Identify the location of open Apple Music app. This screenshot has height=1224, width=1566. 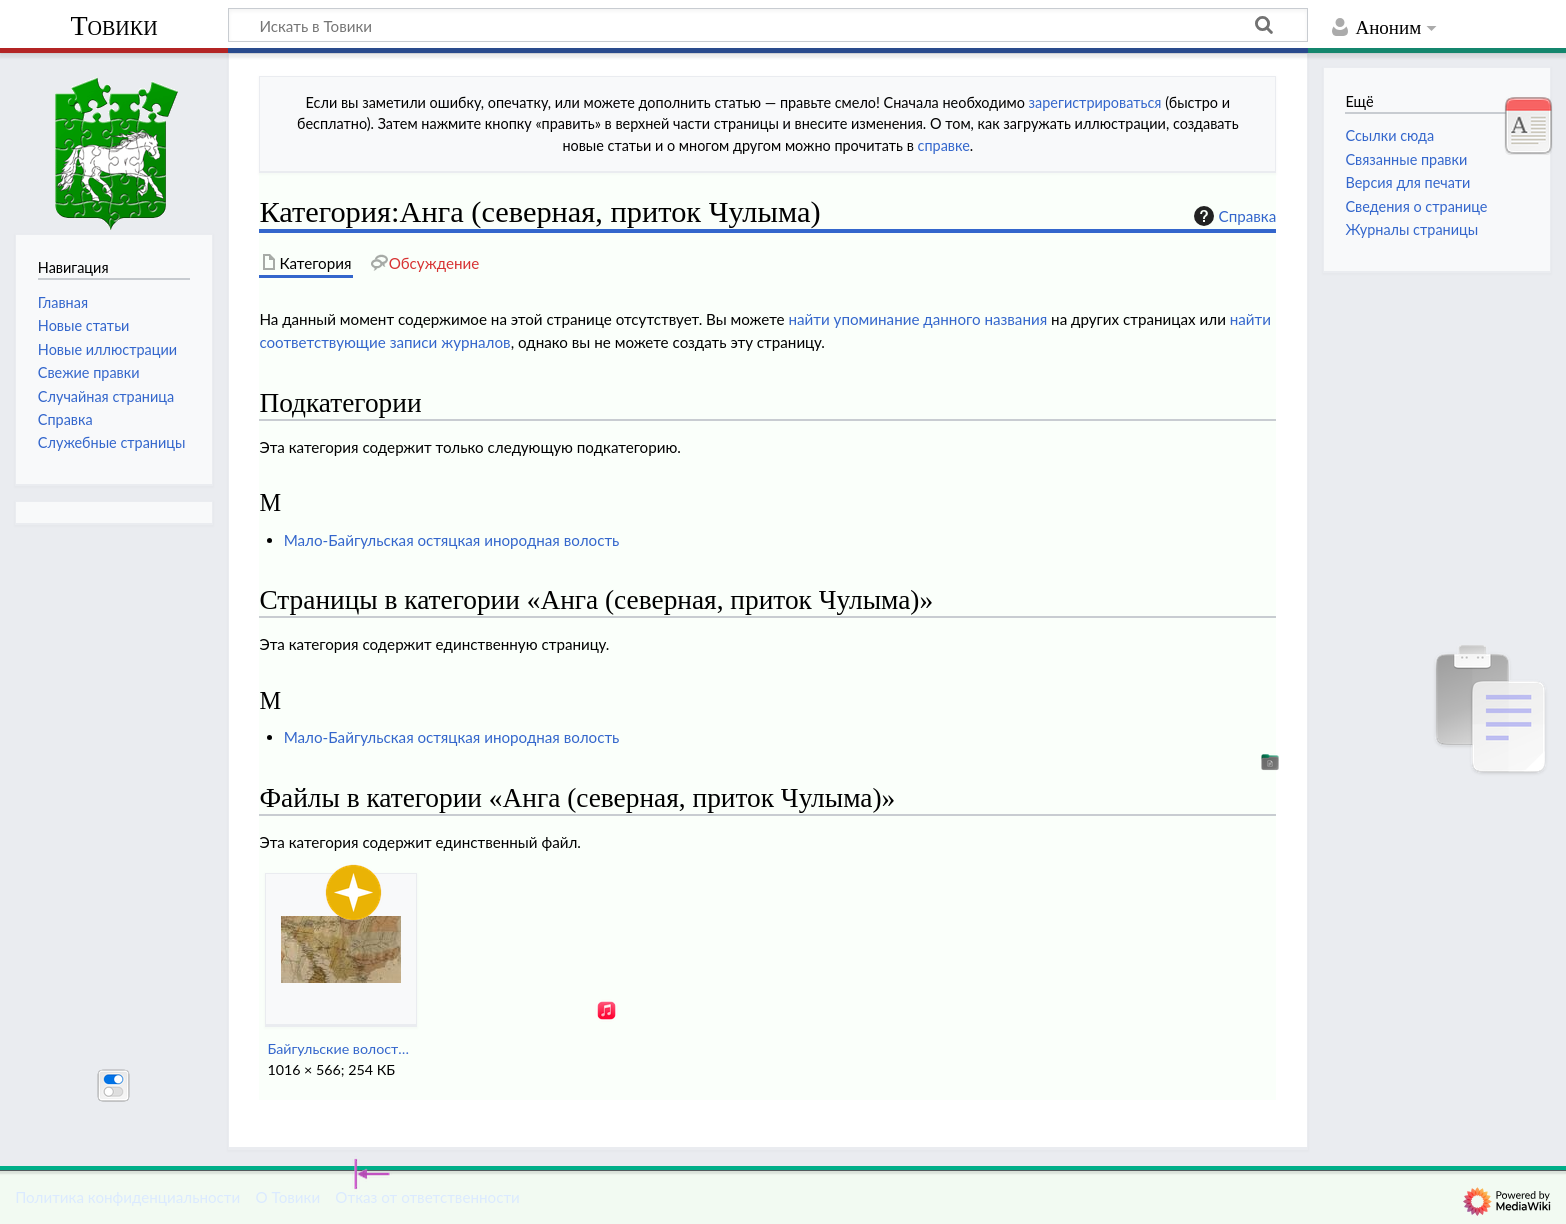
(606, 1010).